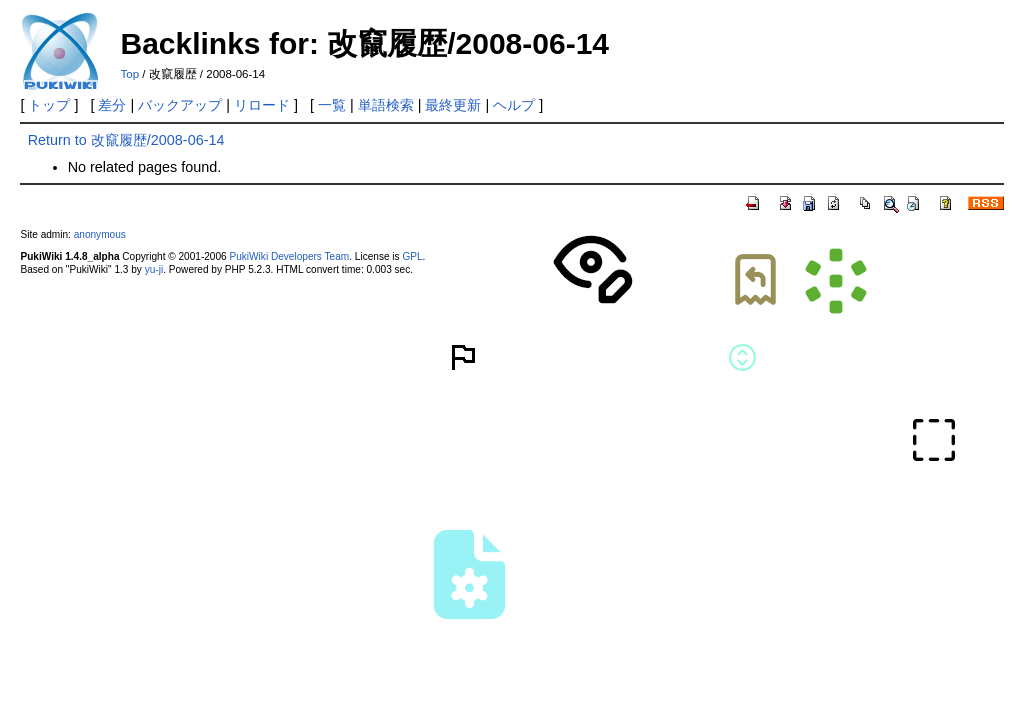  What do you see at coordinates (591, 262) in the screenshot?
I see `edit visibility settings` at bounding box center [591, 262].